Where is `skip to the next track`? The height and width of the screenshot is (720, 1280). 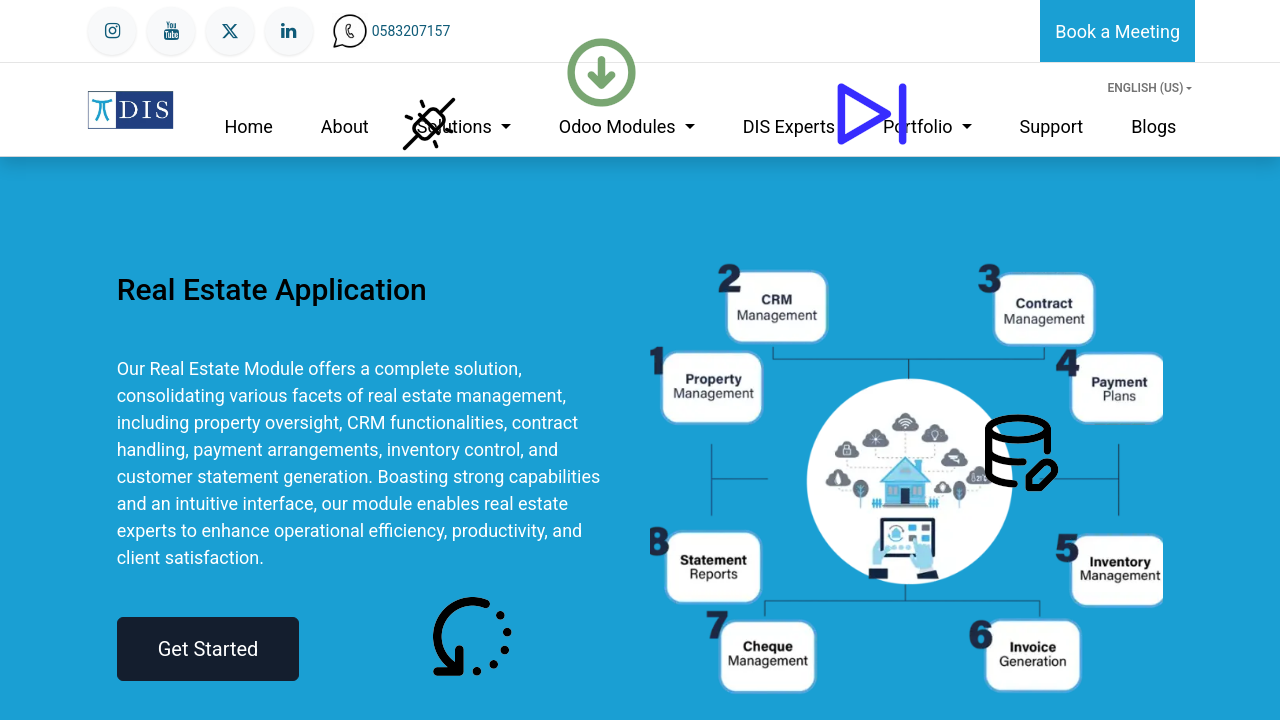
skip to the next track is located at coordinates (872, 114).